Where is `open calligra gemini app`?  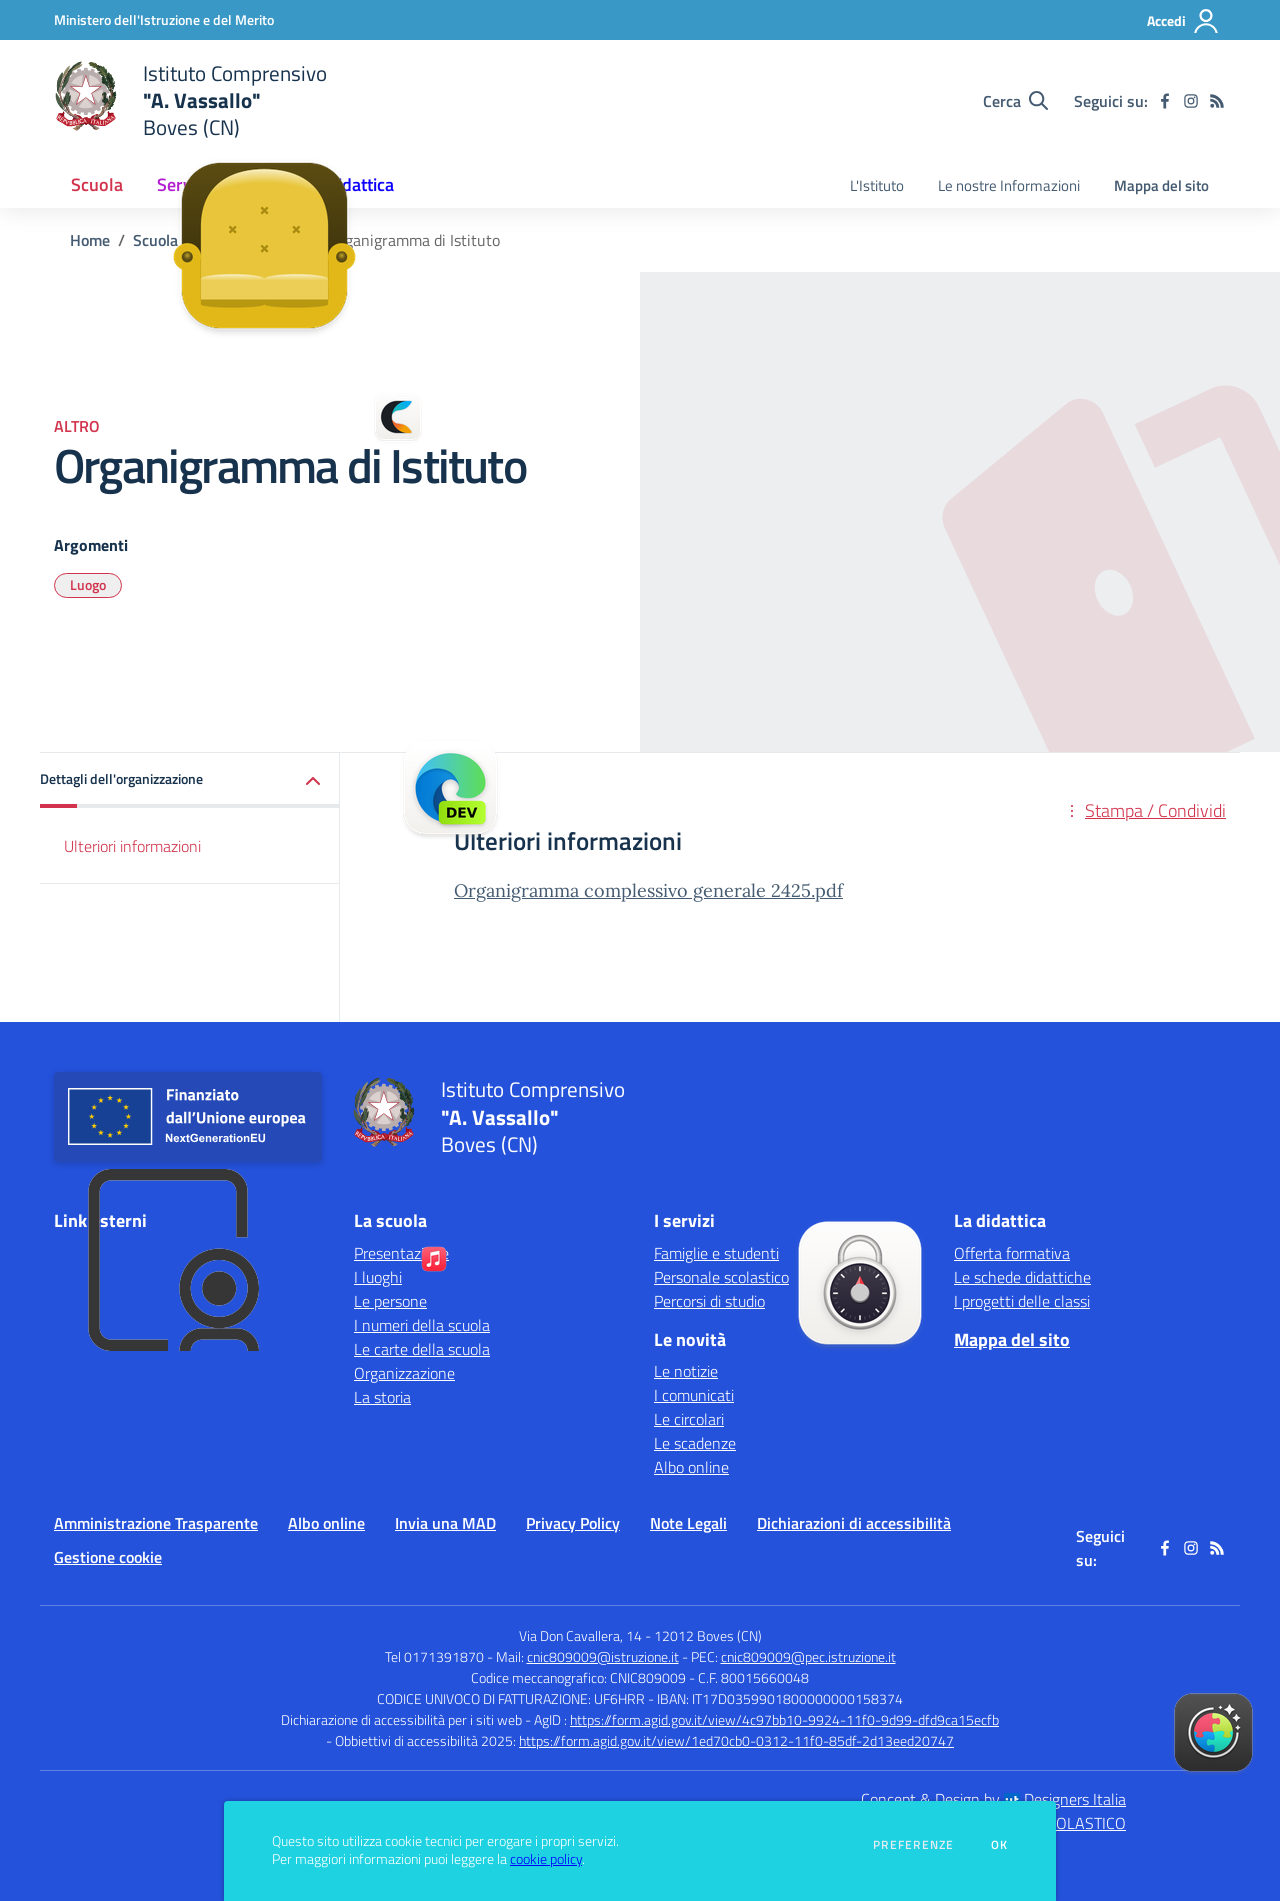 open calligra gemini app is located at coordinates (398, 417).